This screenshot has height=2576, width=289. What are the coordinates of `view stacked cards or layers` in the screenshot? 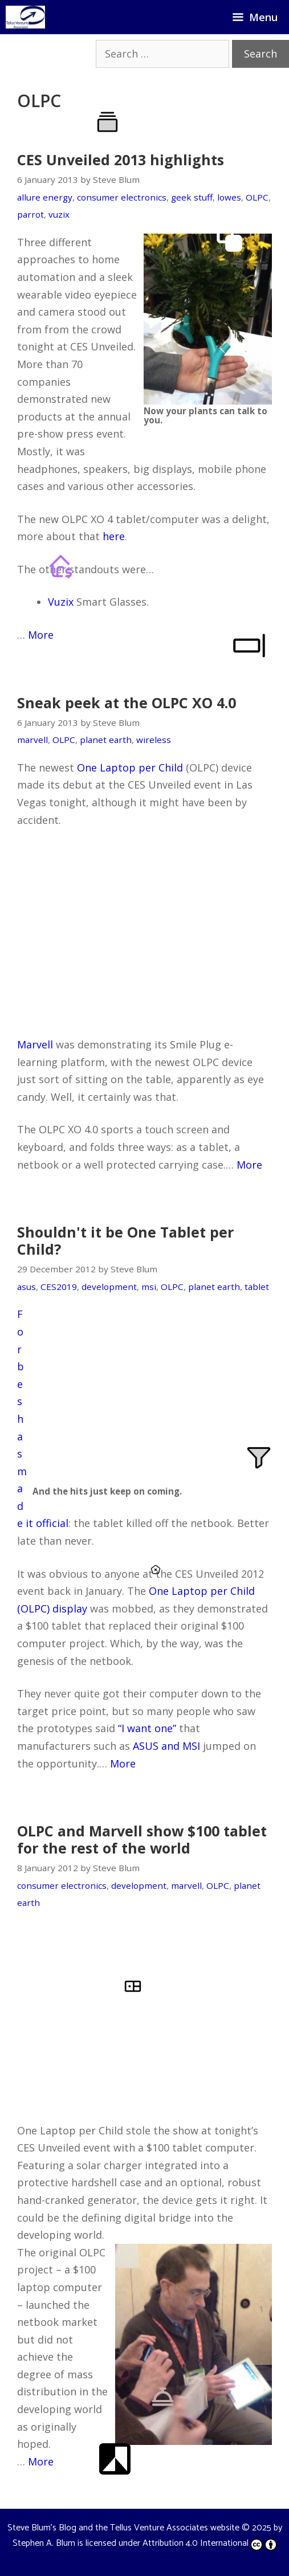 It's located at (107, 123).